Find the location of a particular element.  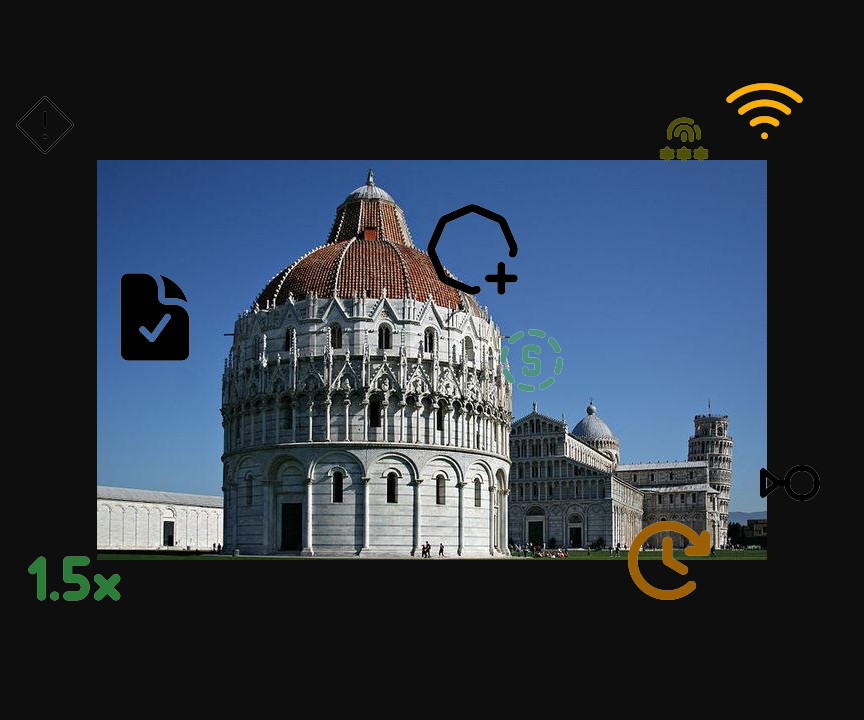

view wireless network connection status is located at coordinates (764, 109).